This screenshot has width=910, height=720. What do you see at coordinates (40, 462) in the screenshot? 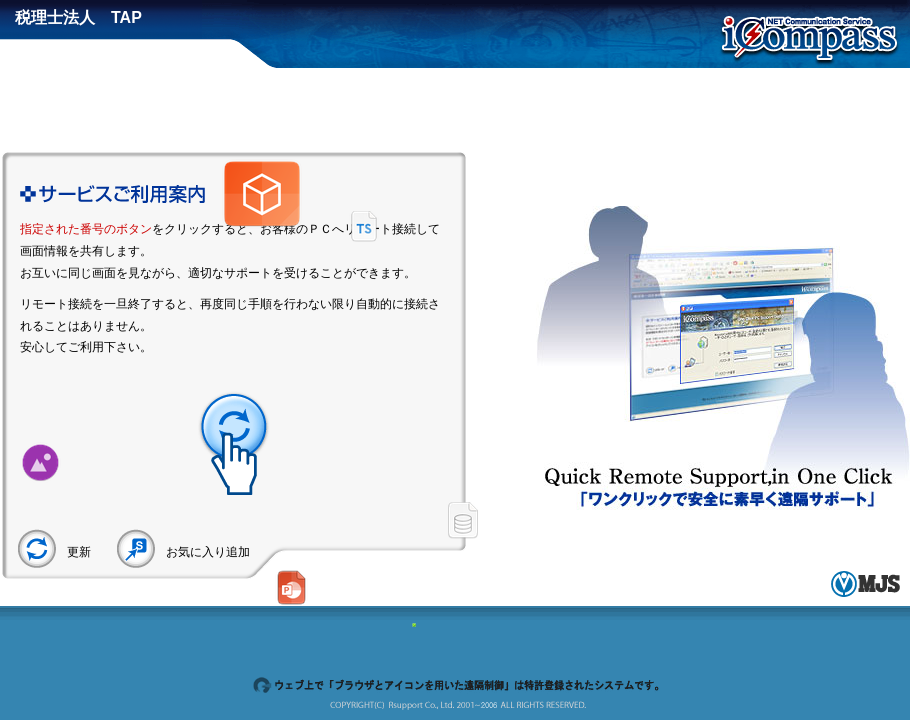
I see `access your photo library` at bounding box center [40, 462].